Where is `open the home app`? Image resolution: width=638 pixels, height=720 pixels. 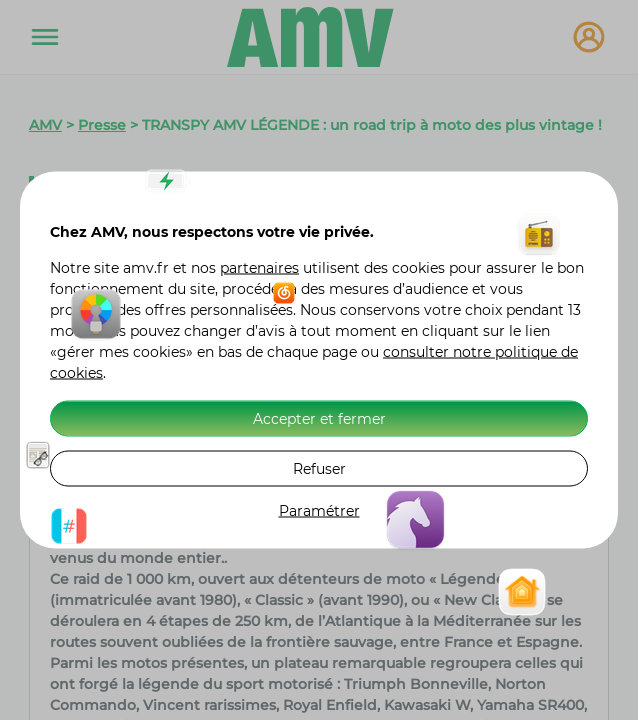
open the home app is located at coordinates (522, 592).